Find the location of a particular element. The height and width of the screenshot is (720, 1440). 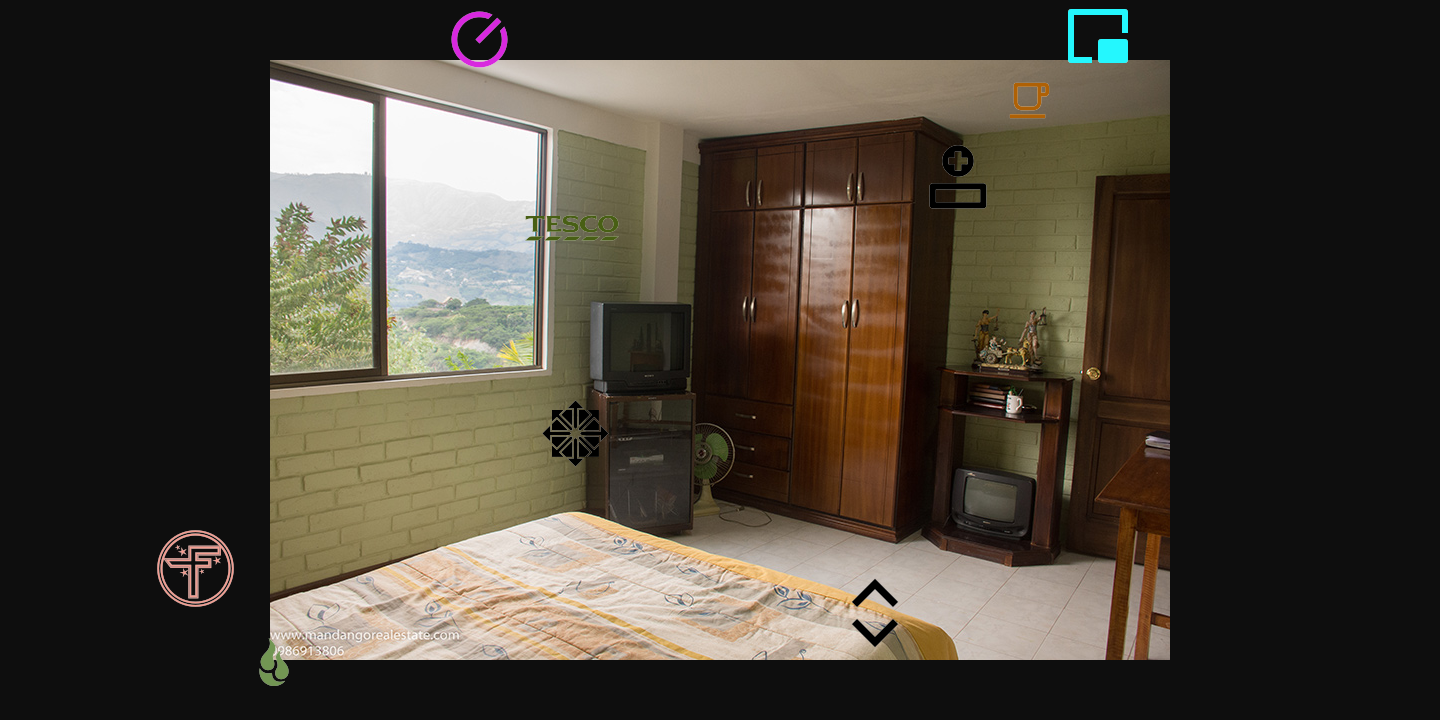

centos linux distribution logo is located at coordinates (575, 433).